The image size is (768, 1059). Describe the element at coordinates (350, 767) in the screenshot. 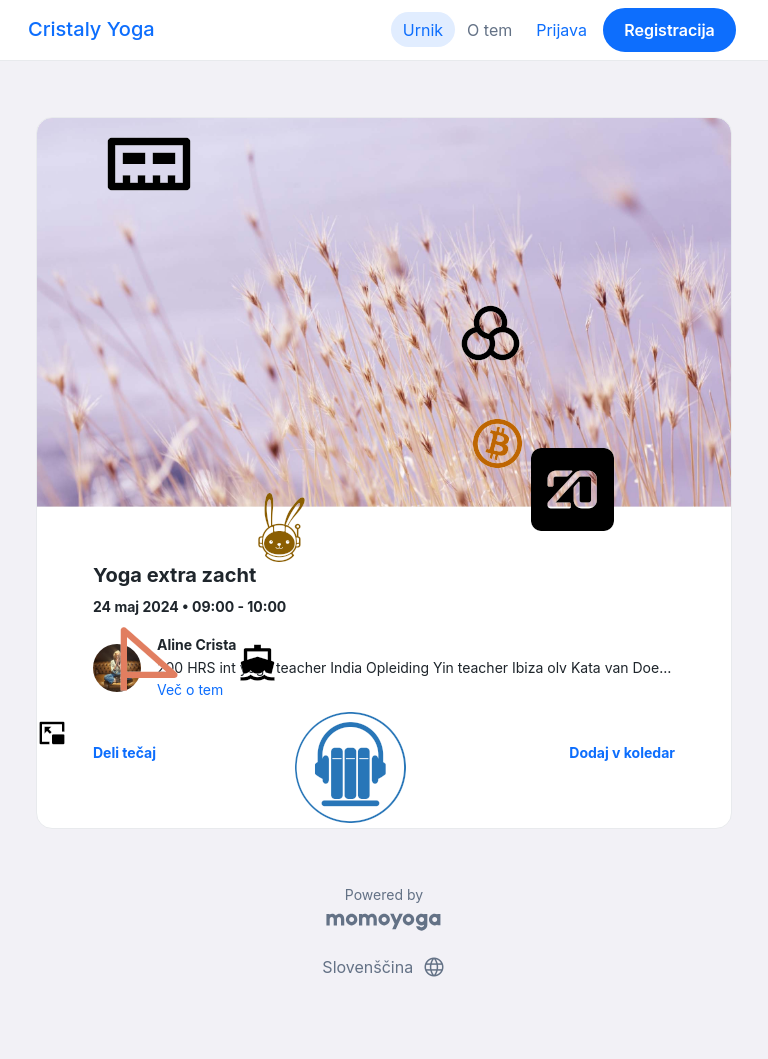

I see `open audiobookshelf app` at that location.